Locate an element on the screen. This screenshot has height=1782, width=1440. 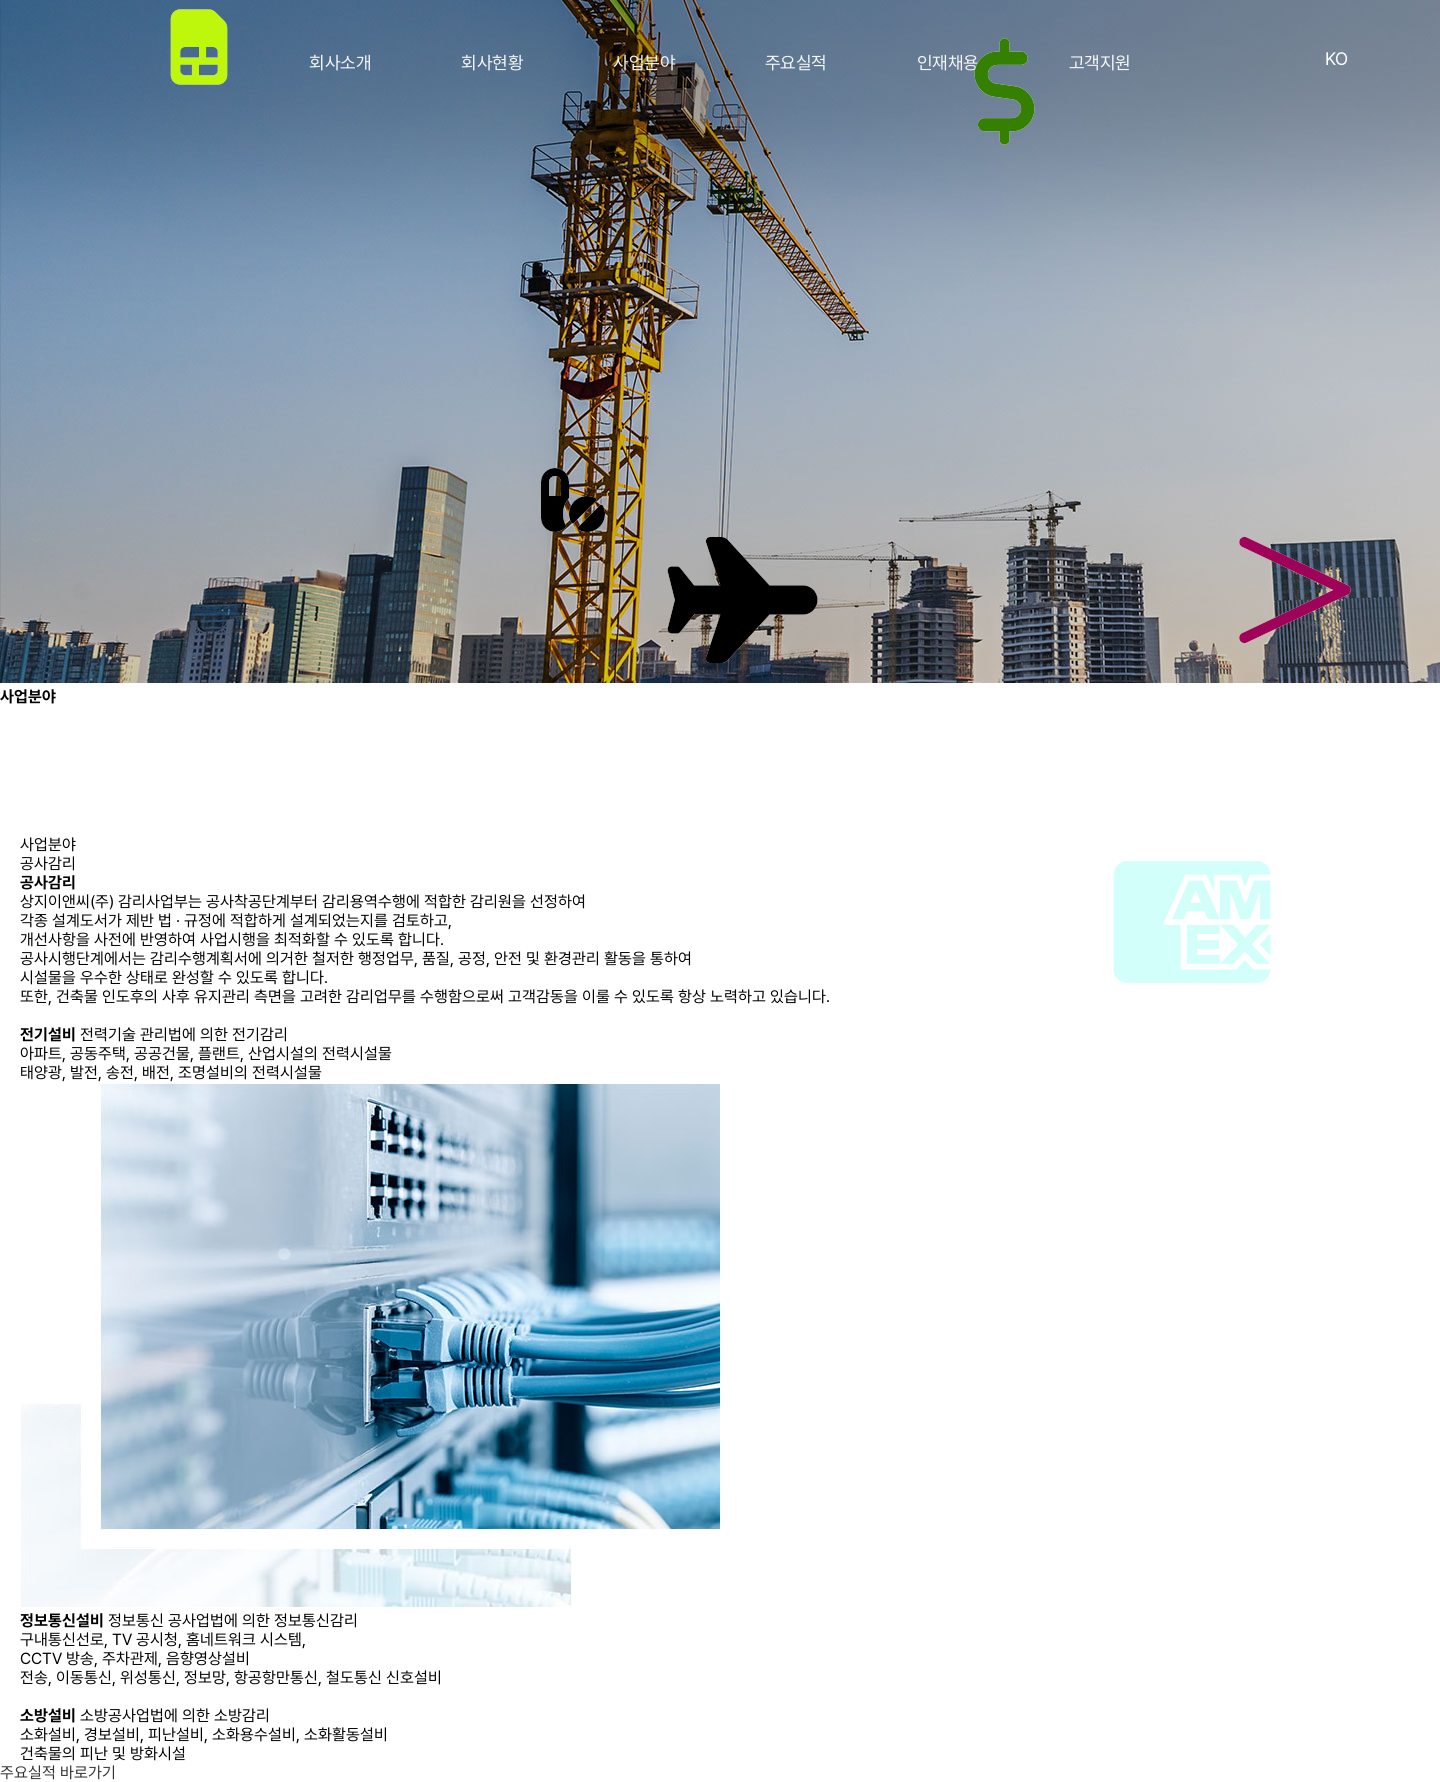
navigate to the next item or page is located at coordinates (1287, 590).